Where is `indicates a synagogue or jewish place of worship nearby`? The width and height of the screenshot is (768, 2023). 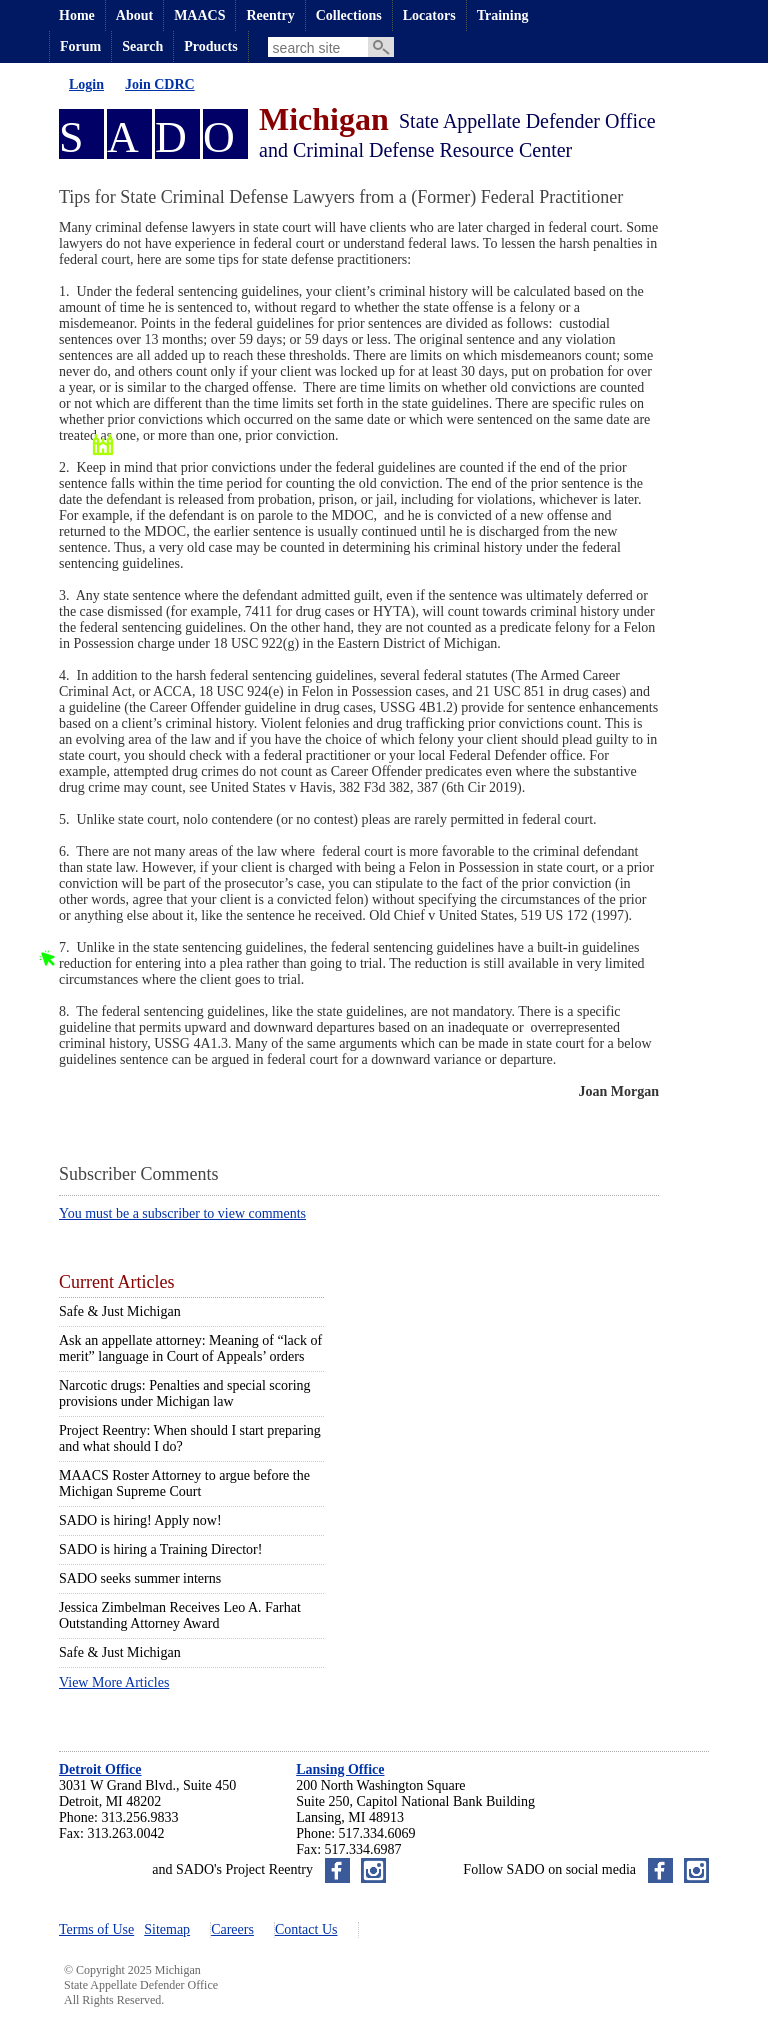
indicates a synagogue or jewish place of worship nearby is located at coordinates (103, 445).